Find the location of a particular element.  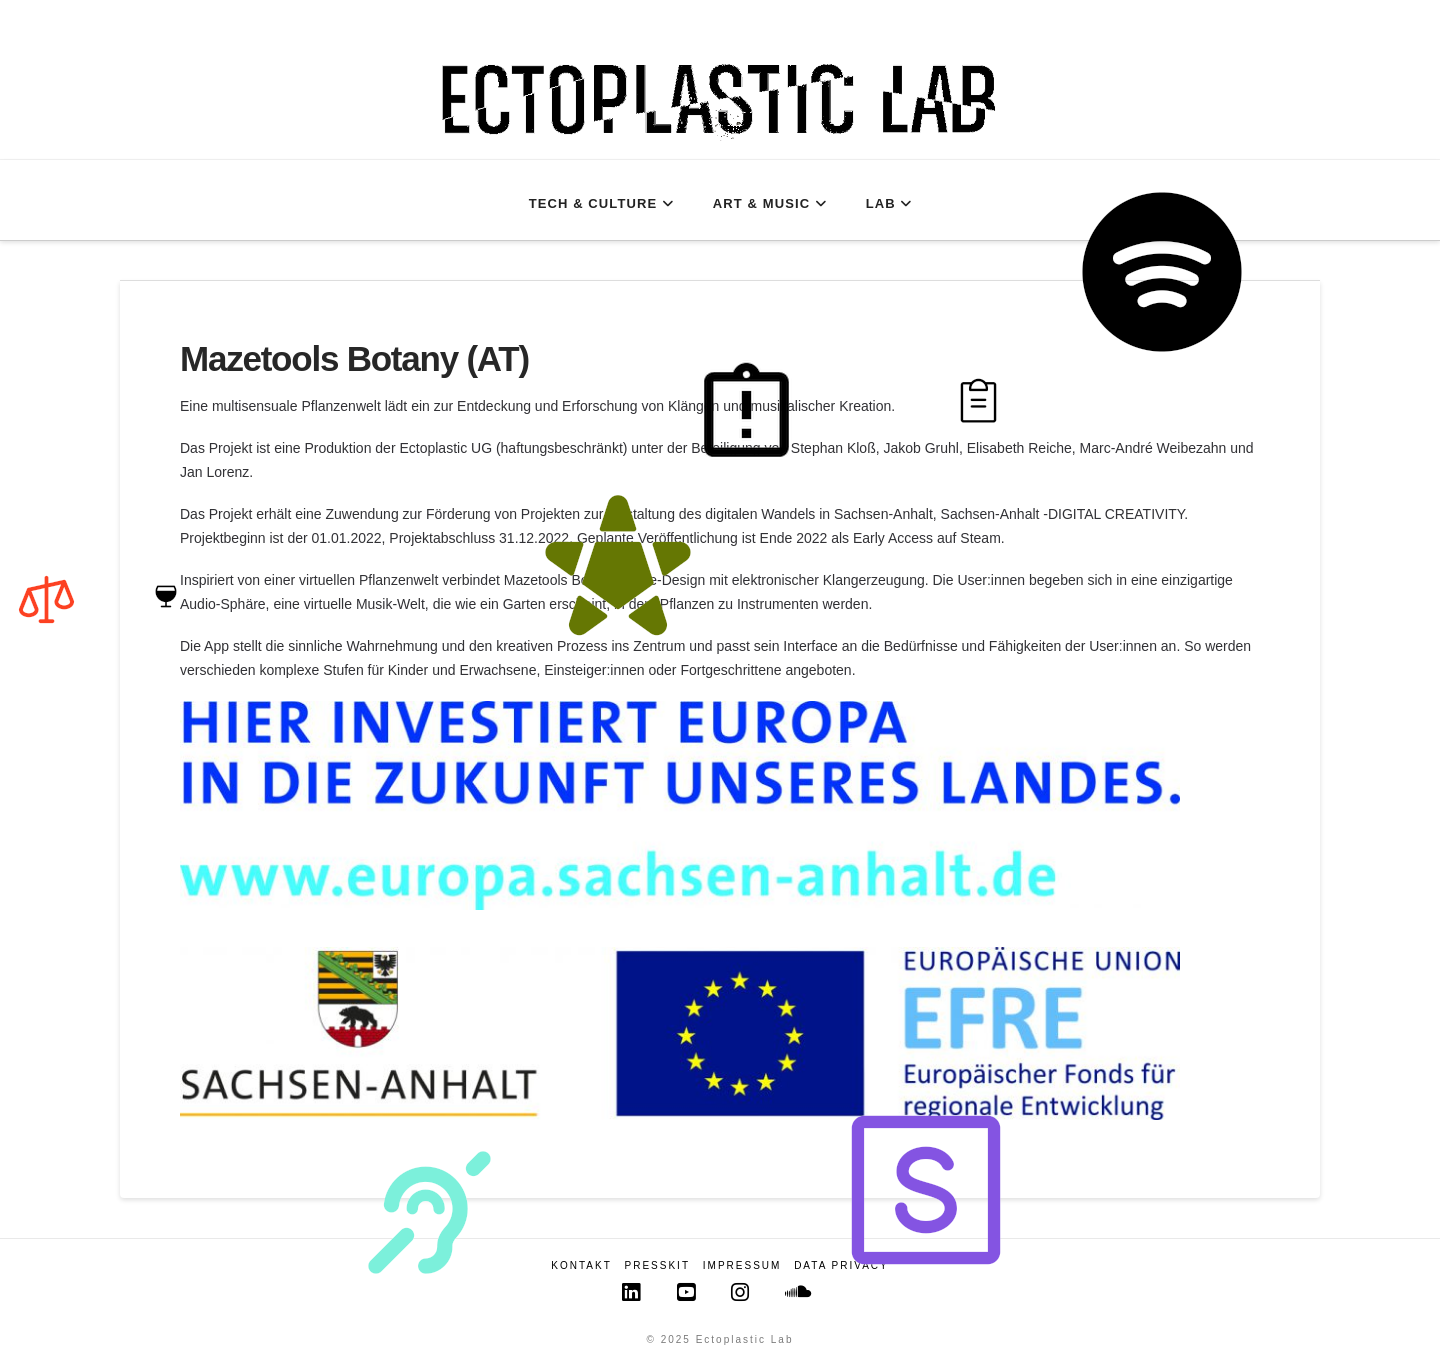

browse wine or spirits menu is located at coordinates (166, 596).